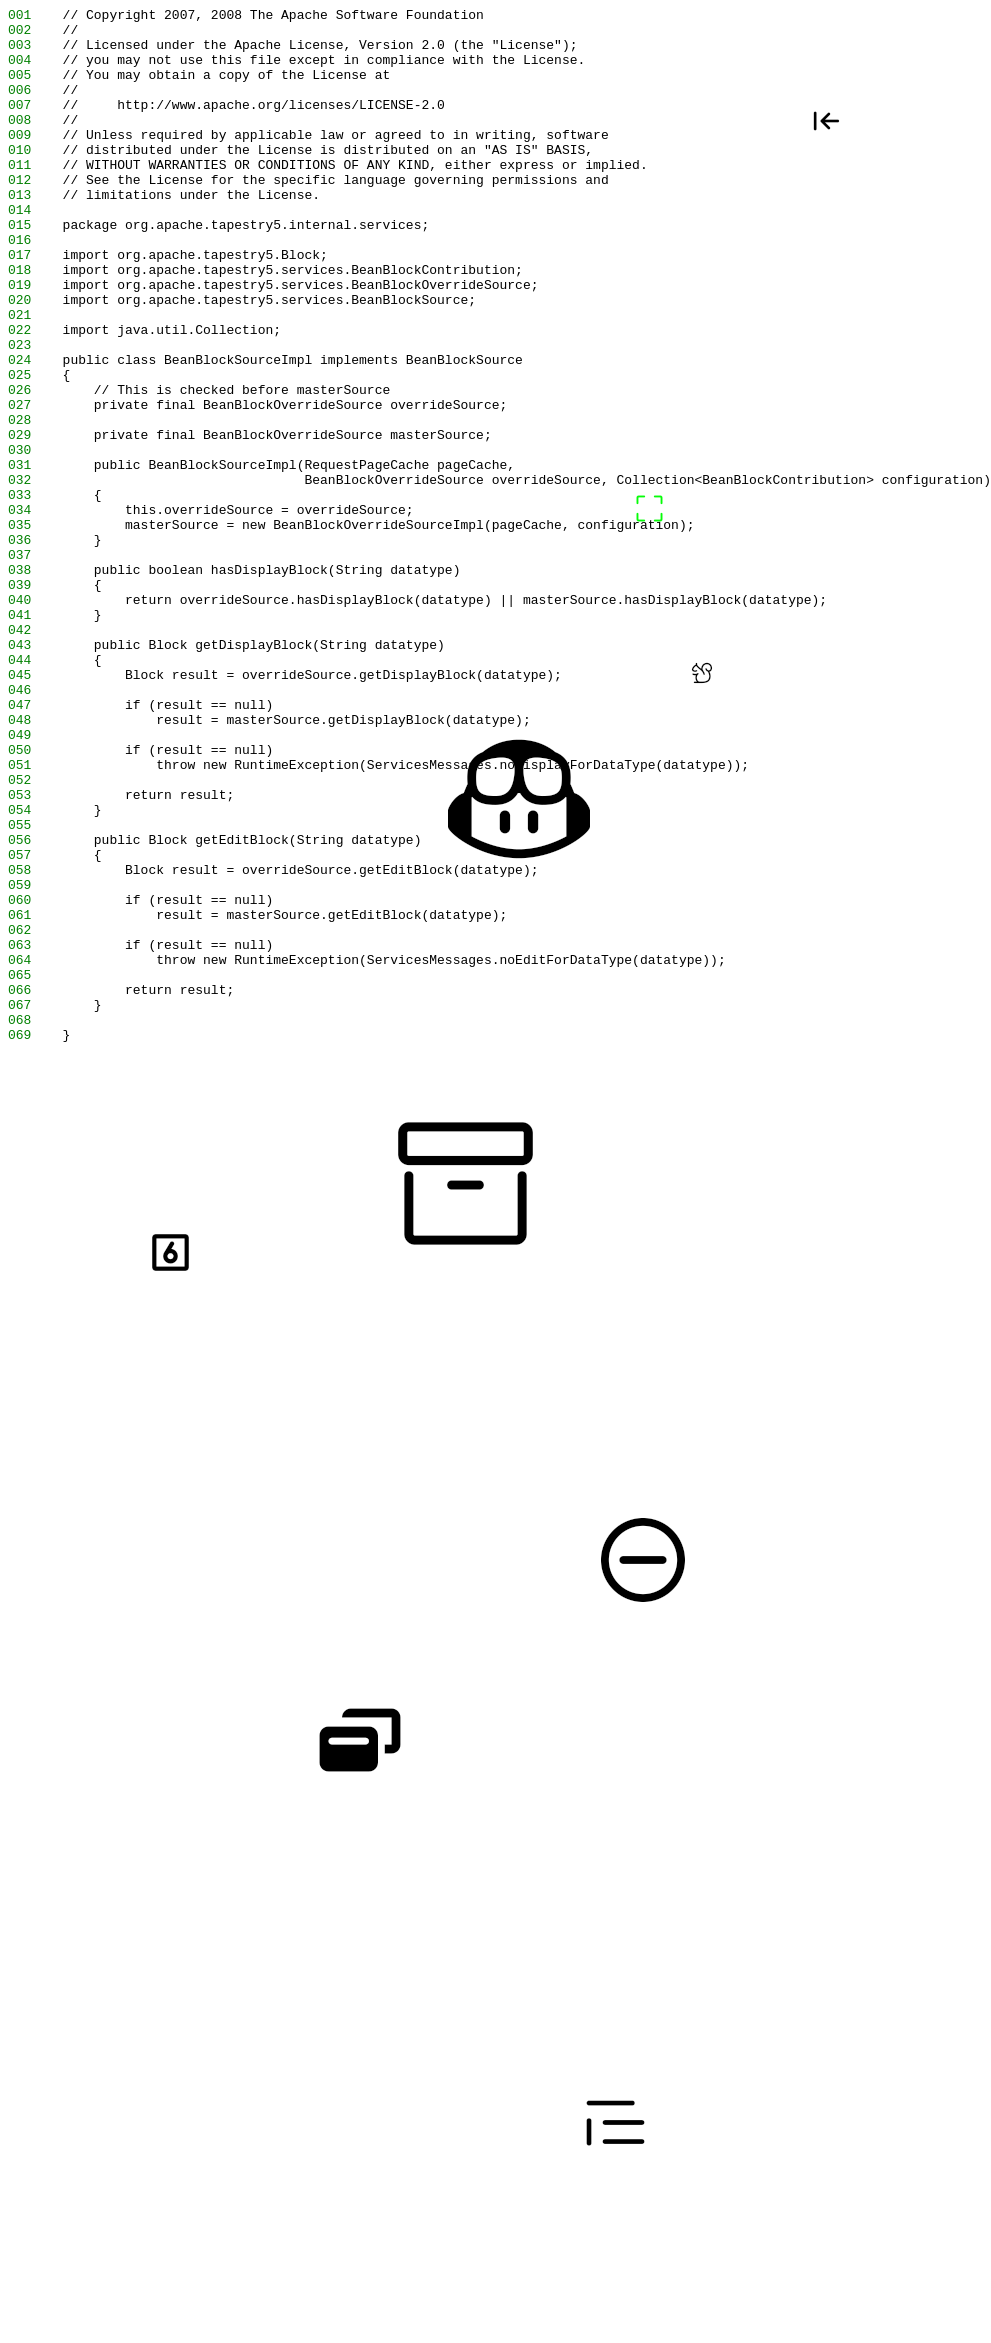 The width and height of the screenshot is (991, 2343). I want to click on access GitHub's saved or stashed content, so click(701, 672).